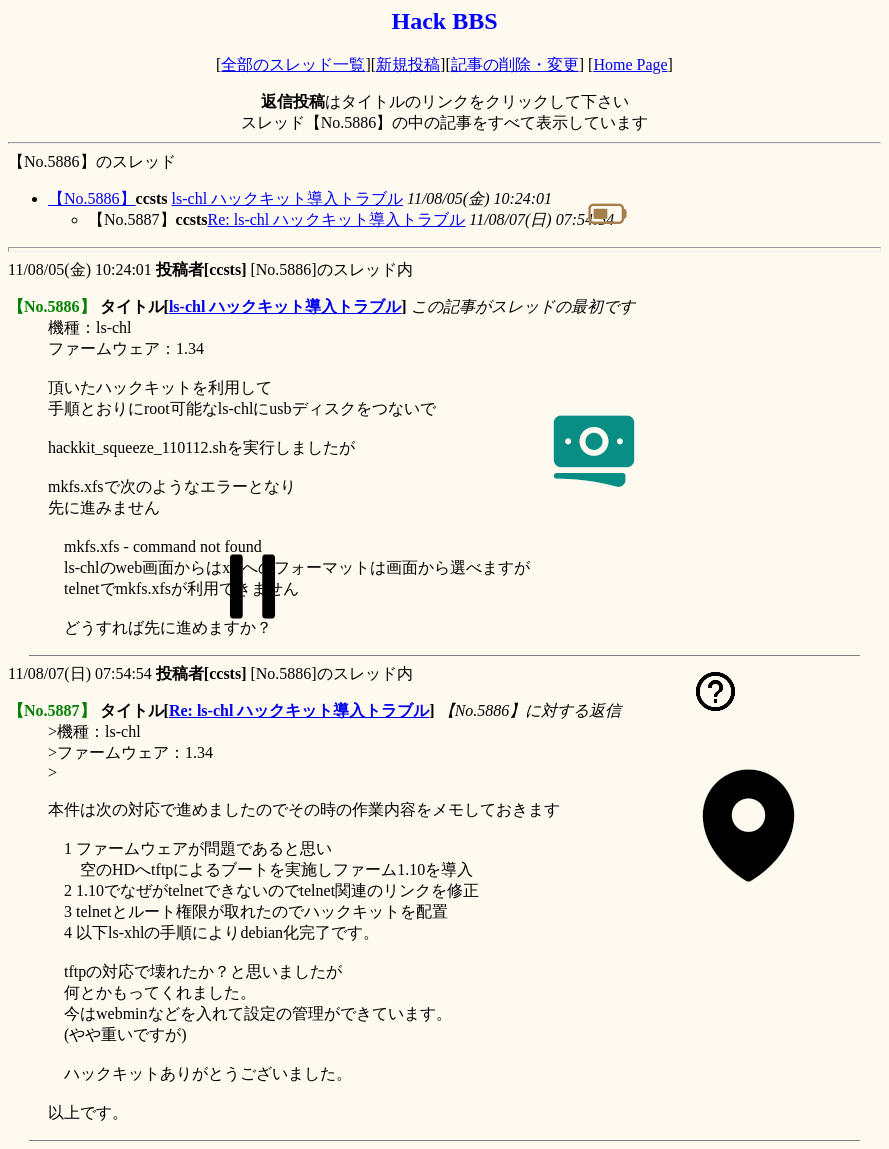  What do you see at coordinates (252, 586) in the screenshot?
I see `pause media playback` at bounding box center [252, 586].